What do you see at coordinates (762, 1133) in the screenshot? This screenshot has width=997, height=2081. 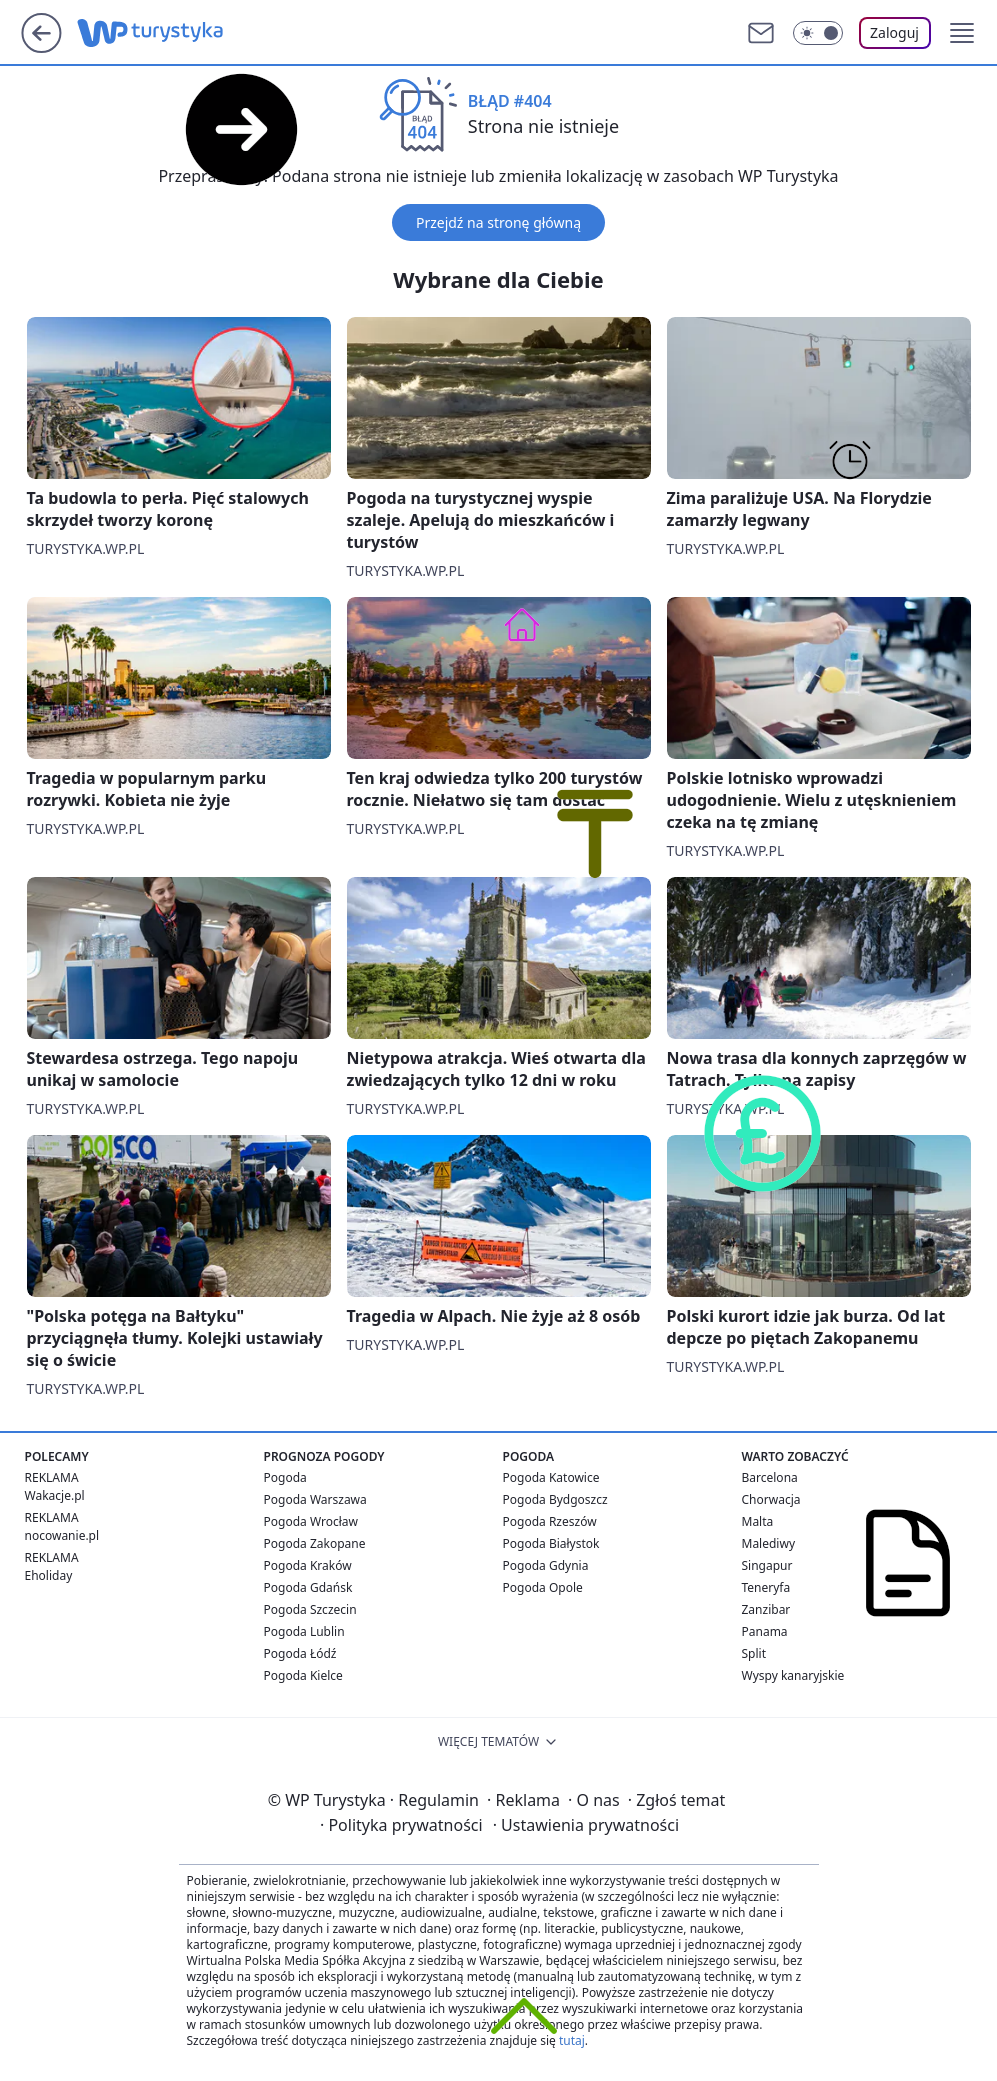 I see `view balance in british pounds` at bounding box center [762, 1133].